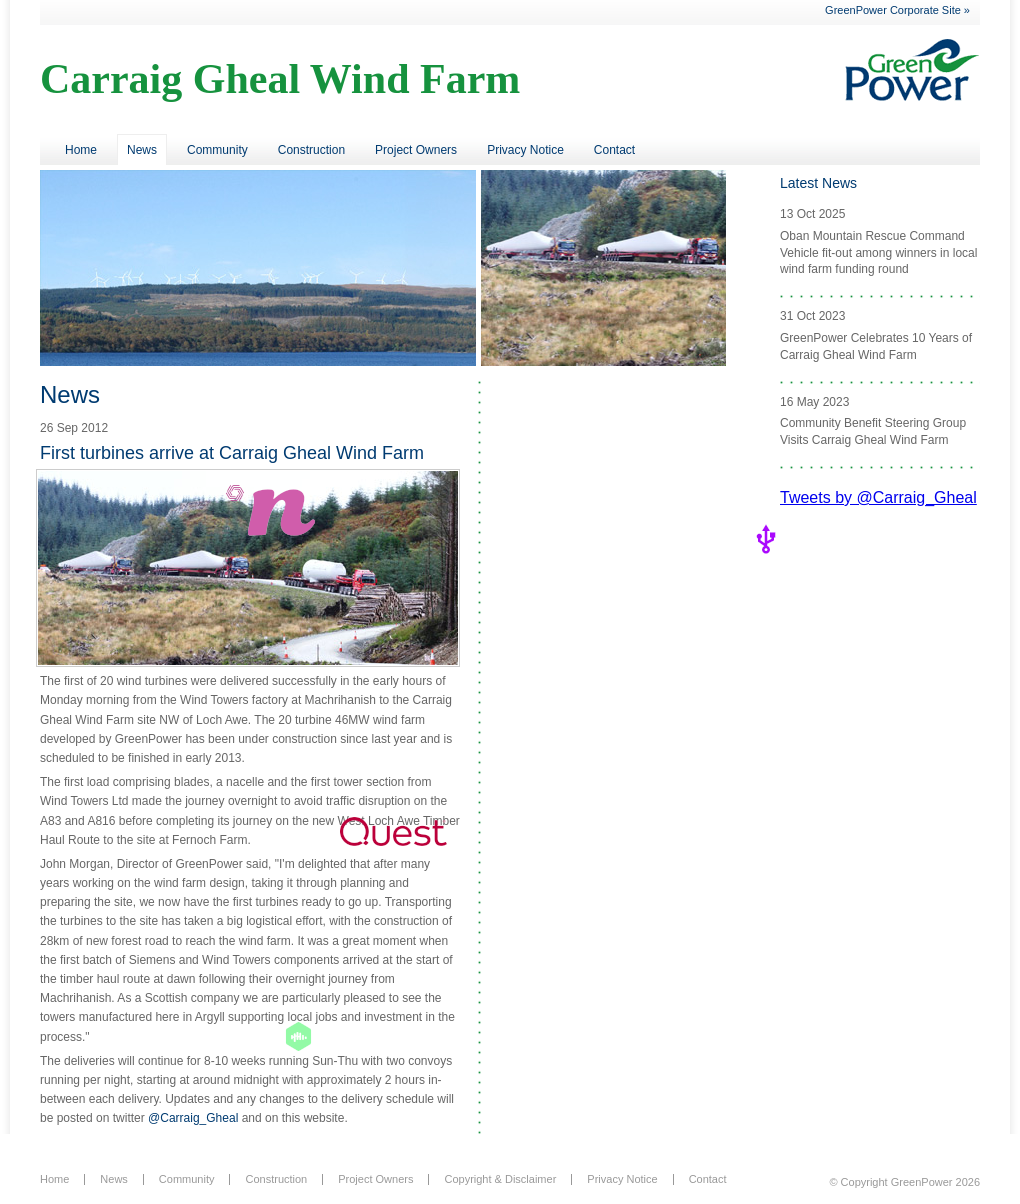  What do you see at coordinates (766, 539) in the screenshot?
I see `connect a USB device` at bounding box center [766, 539].